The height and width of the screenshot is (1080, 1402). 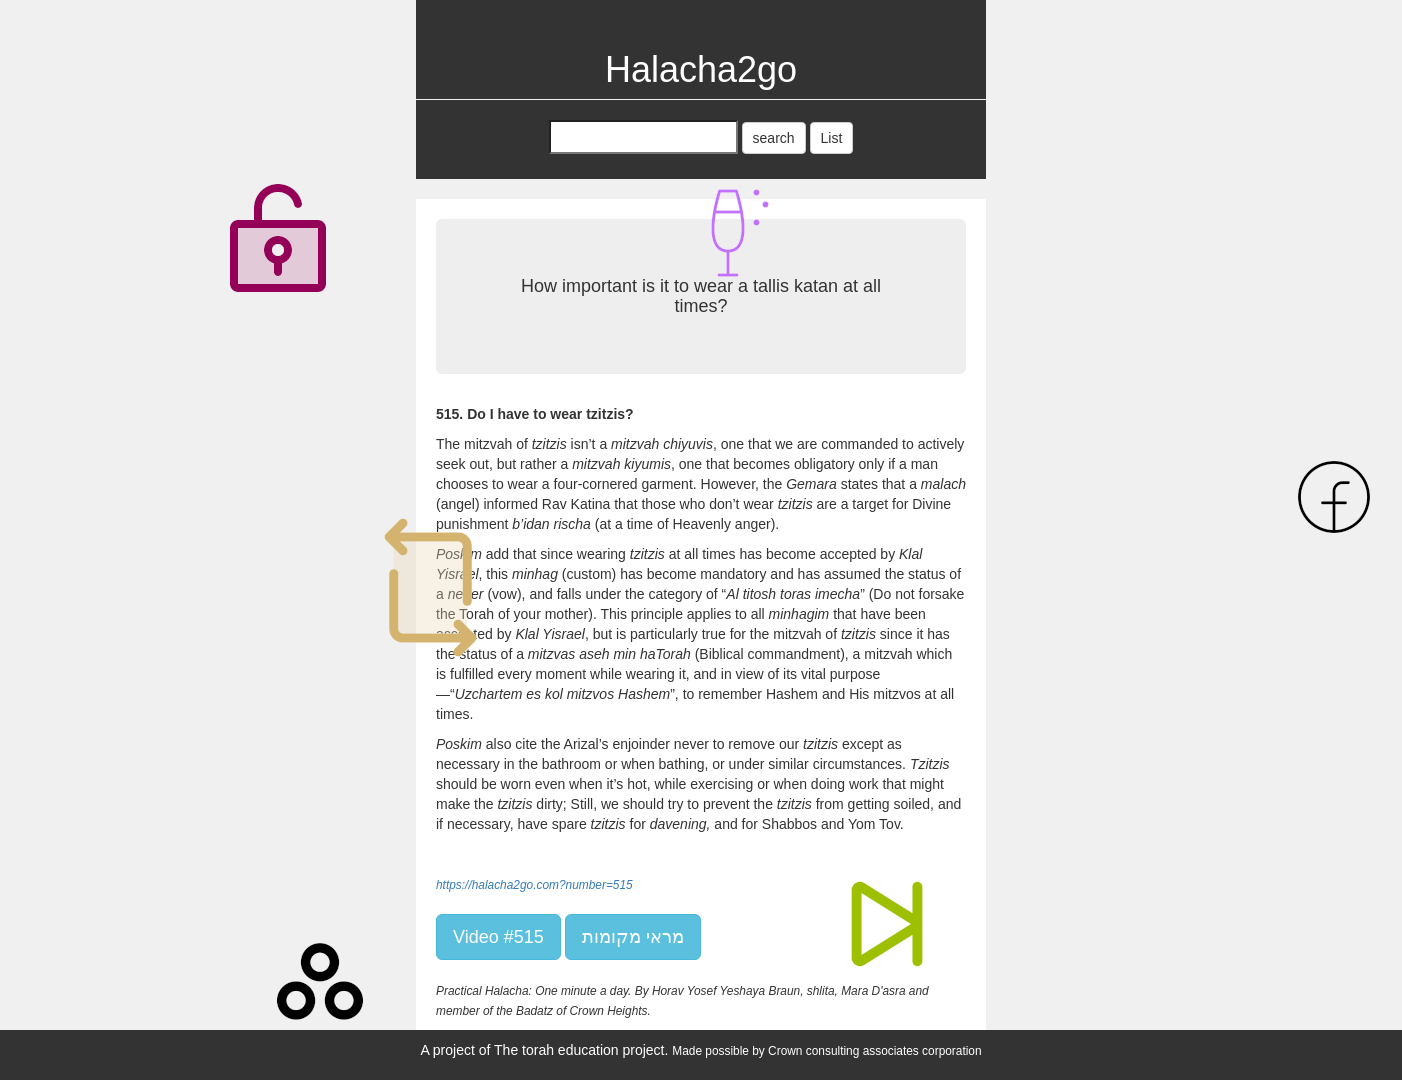 What do you see at coordinates (731, 233) in the screenshot?
I see `celebrate an achievement or milestone` at bounding box center [731, 233].